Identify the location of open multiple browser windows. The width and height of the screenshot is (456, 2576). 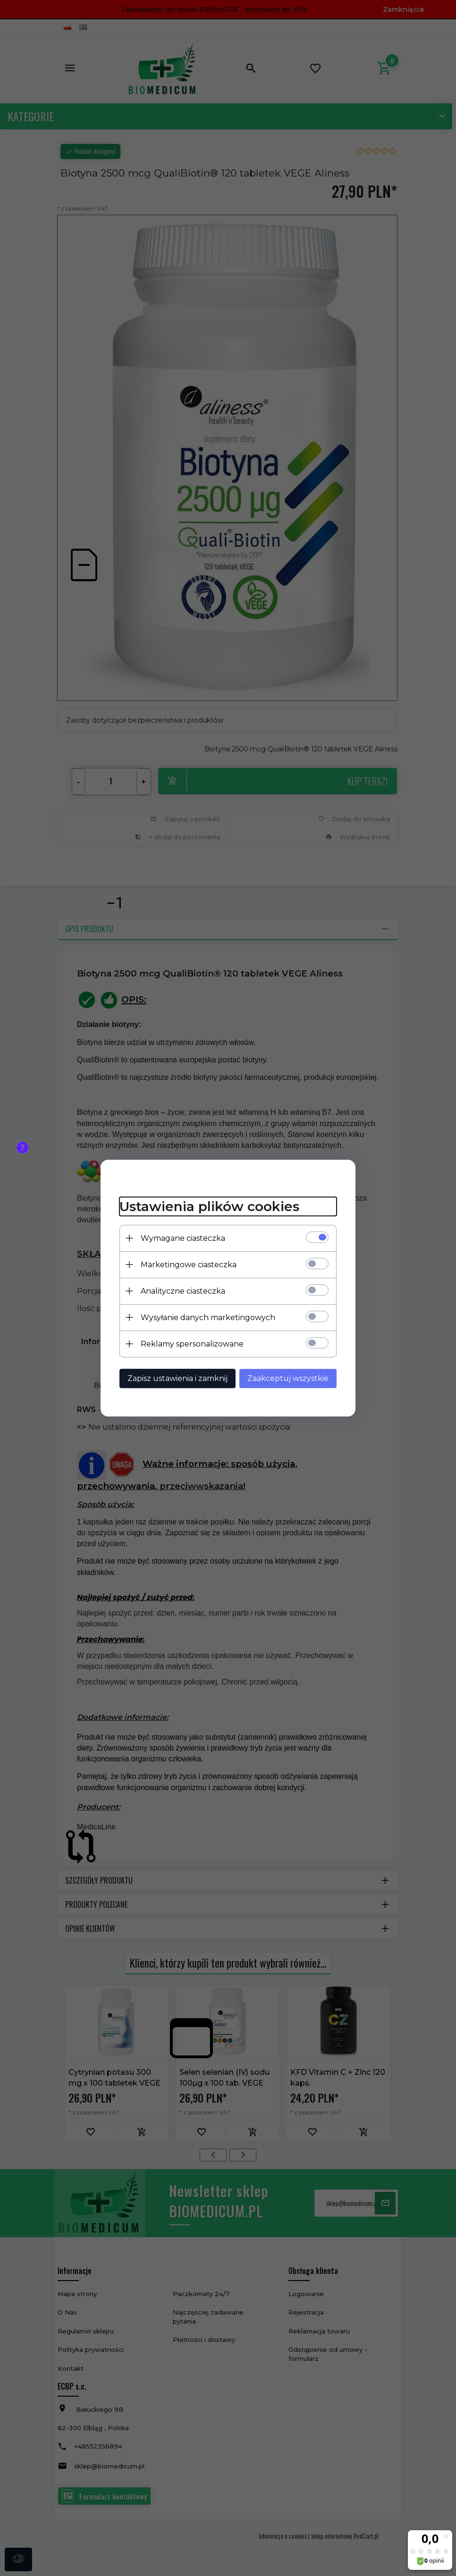
(191, 2038).